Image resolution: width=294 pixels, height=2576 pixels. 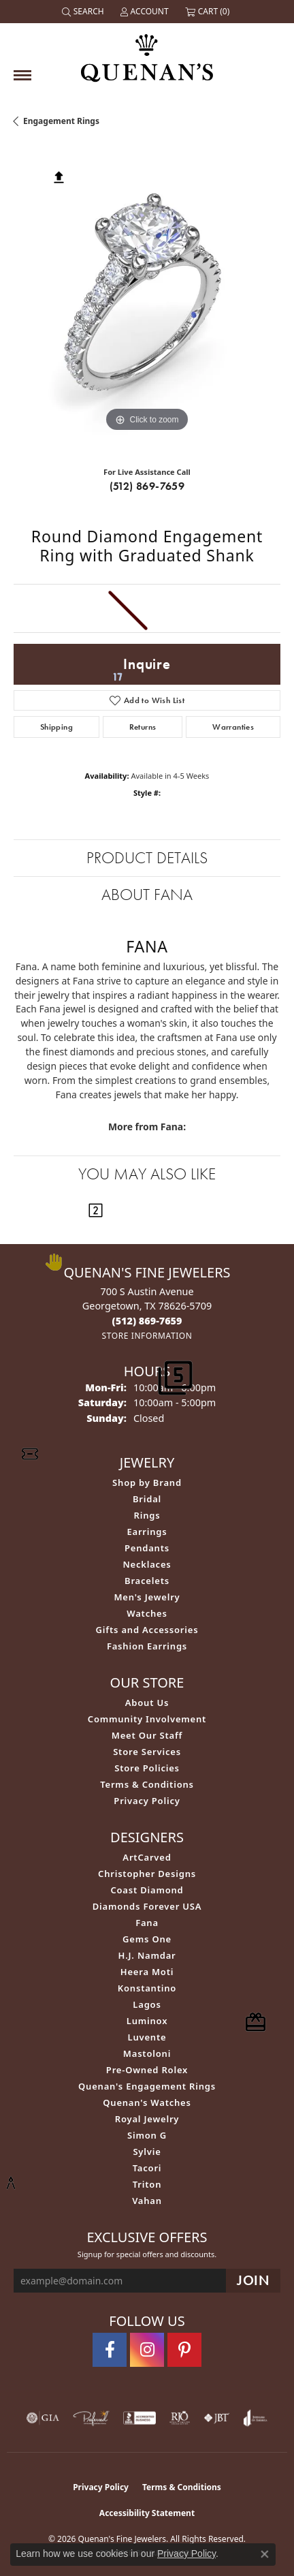 I want to click on upload a file from your device, so click(x=59, y=177).